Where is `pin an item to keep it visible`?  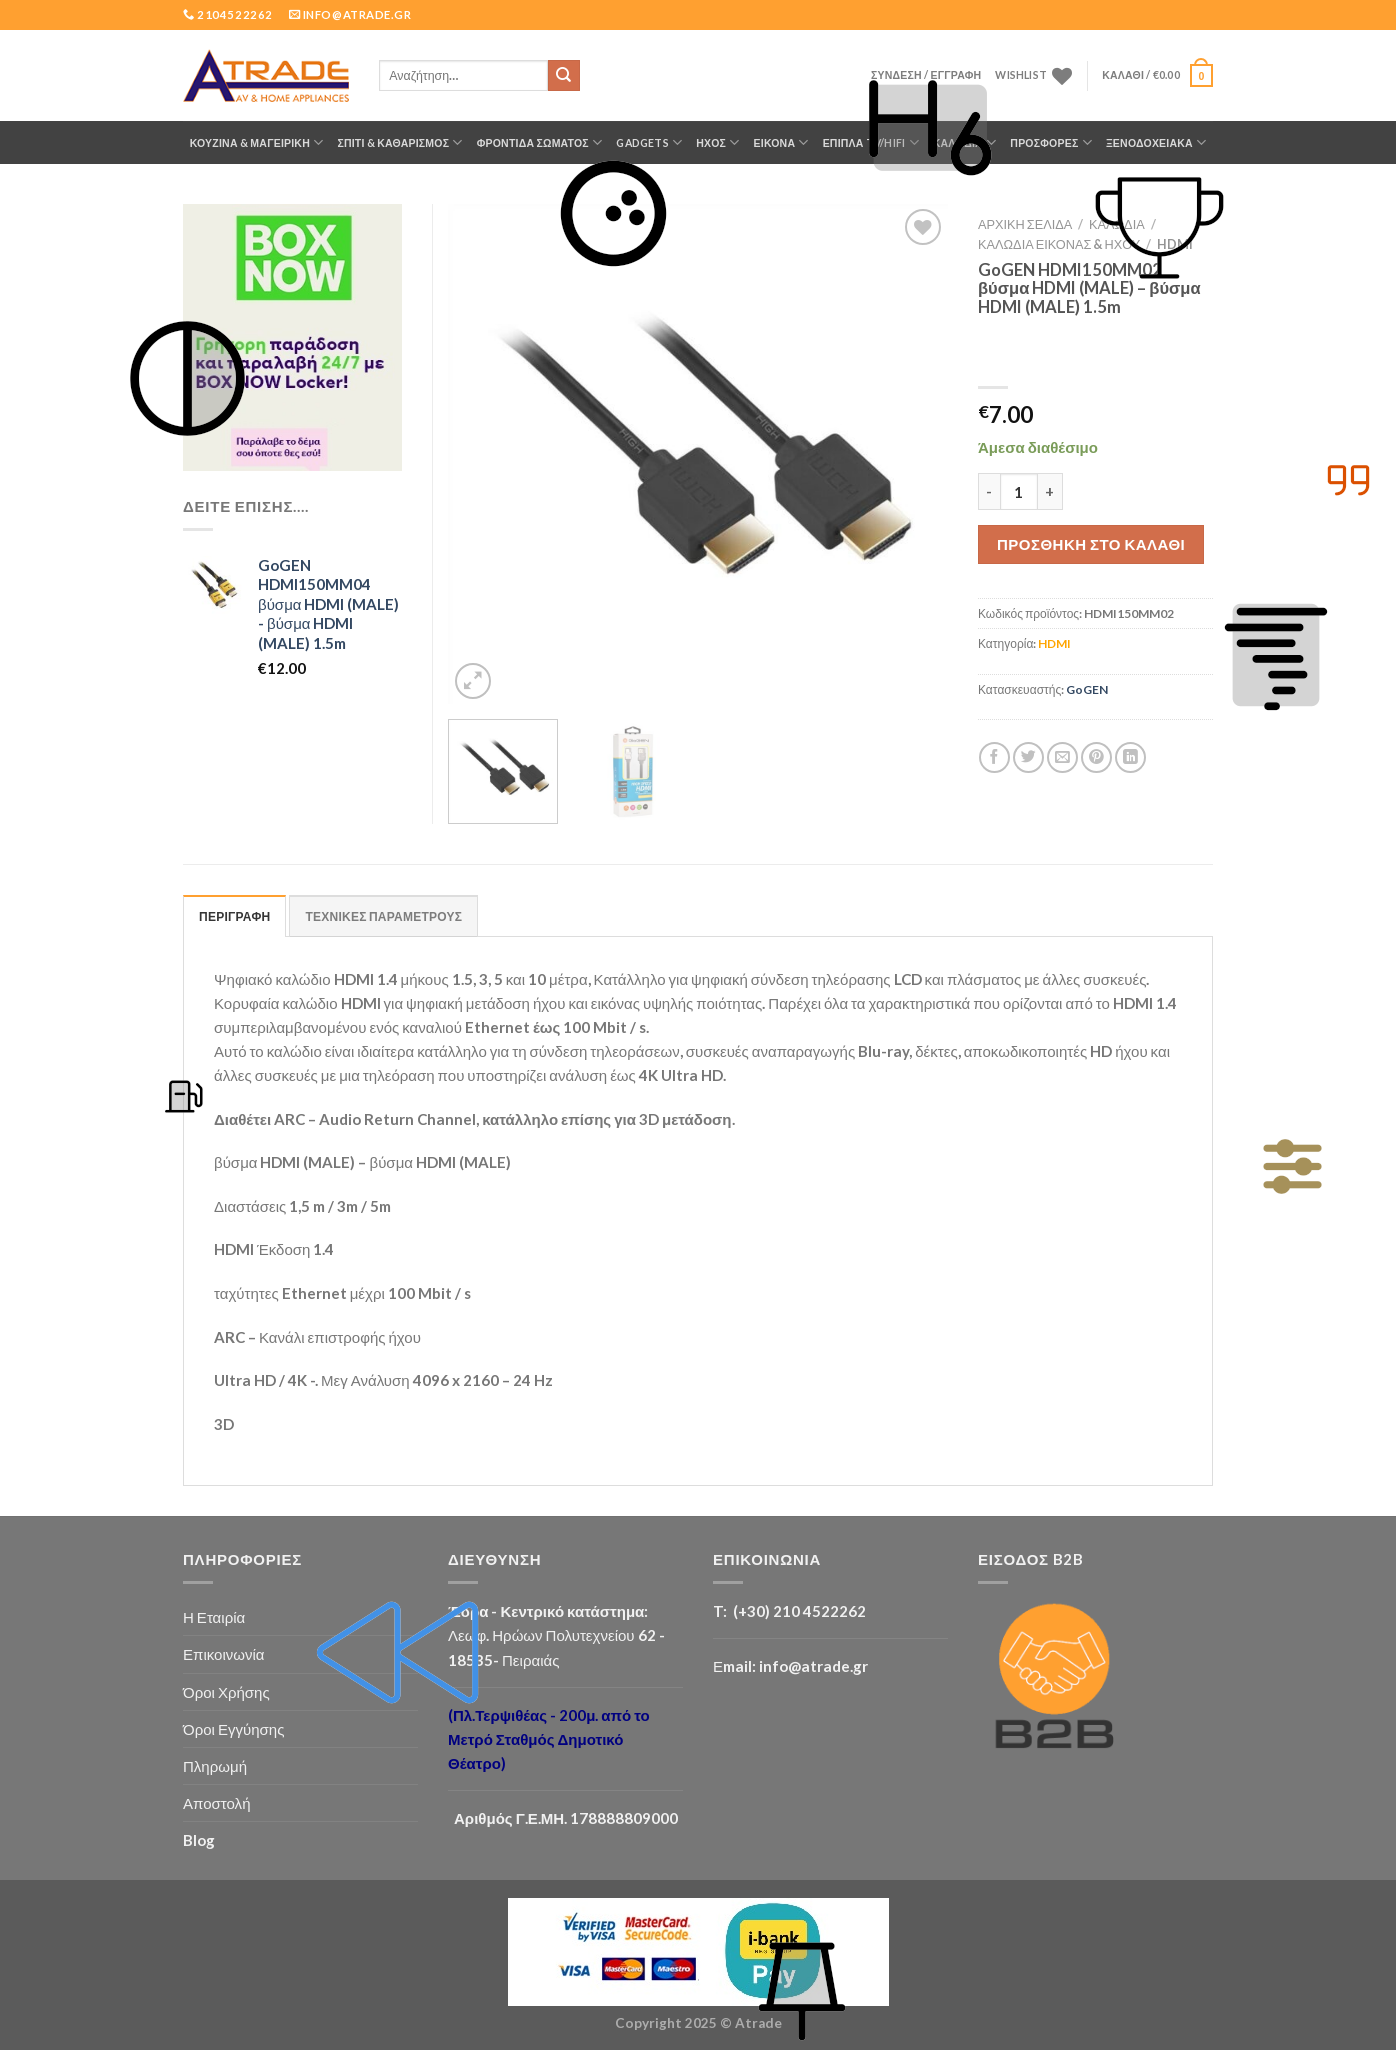 pin an item to keep it visible is located at coordinates (802, 1986).